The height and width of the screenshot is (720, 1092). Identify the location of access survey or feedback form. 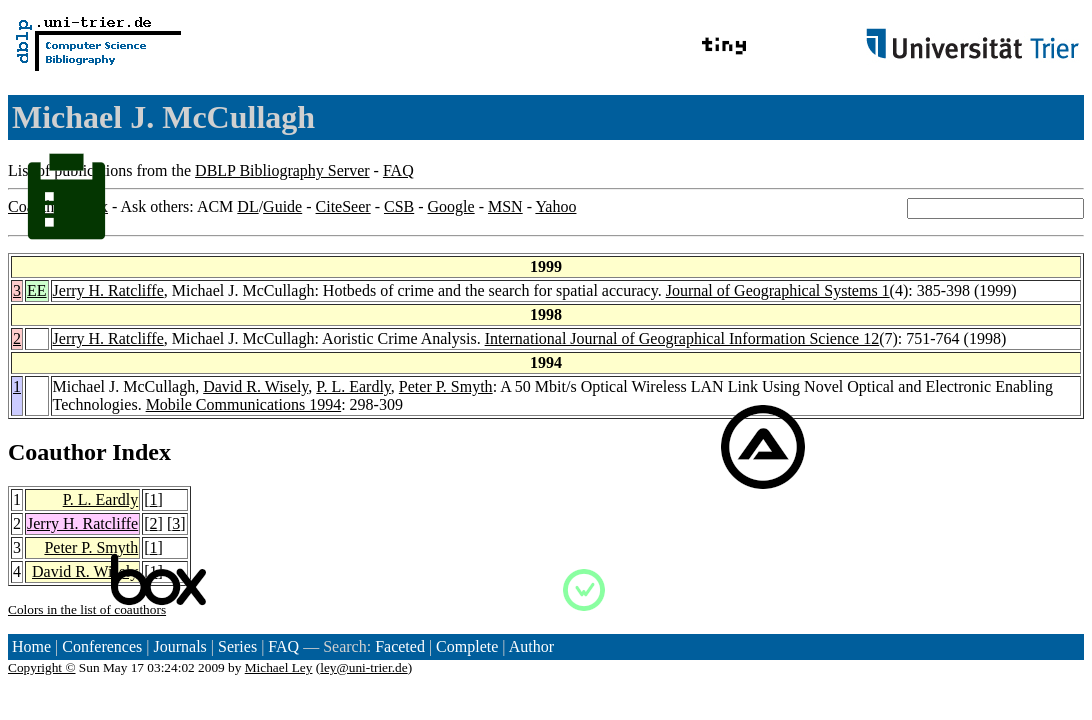
(66, 196).